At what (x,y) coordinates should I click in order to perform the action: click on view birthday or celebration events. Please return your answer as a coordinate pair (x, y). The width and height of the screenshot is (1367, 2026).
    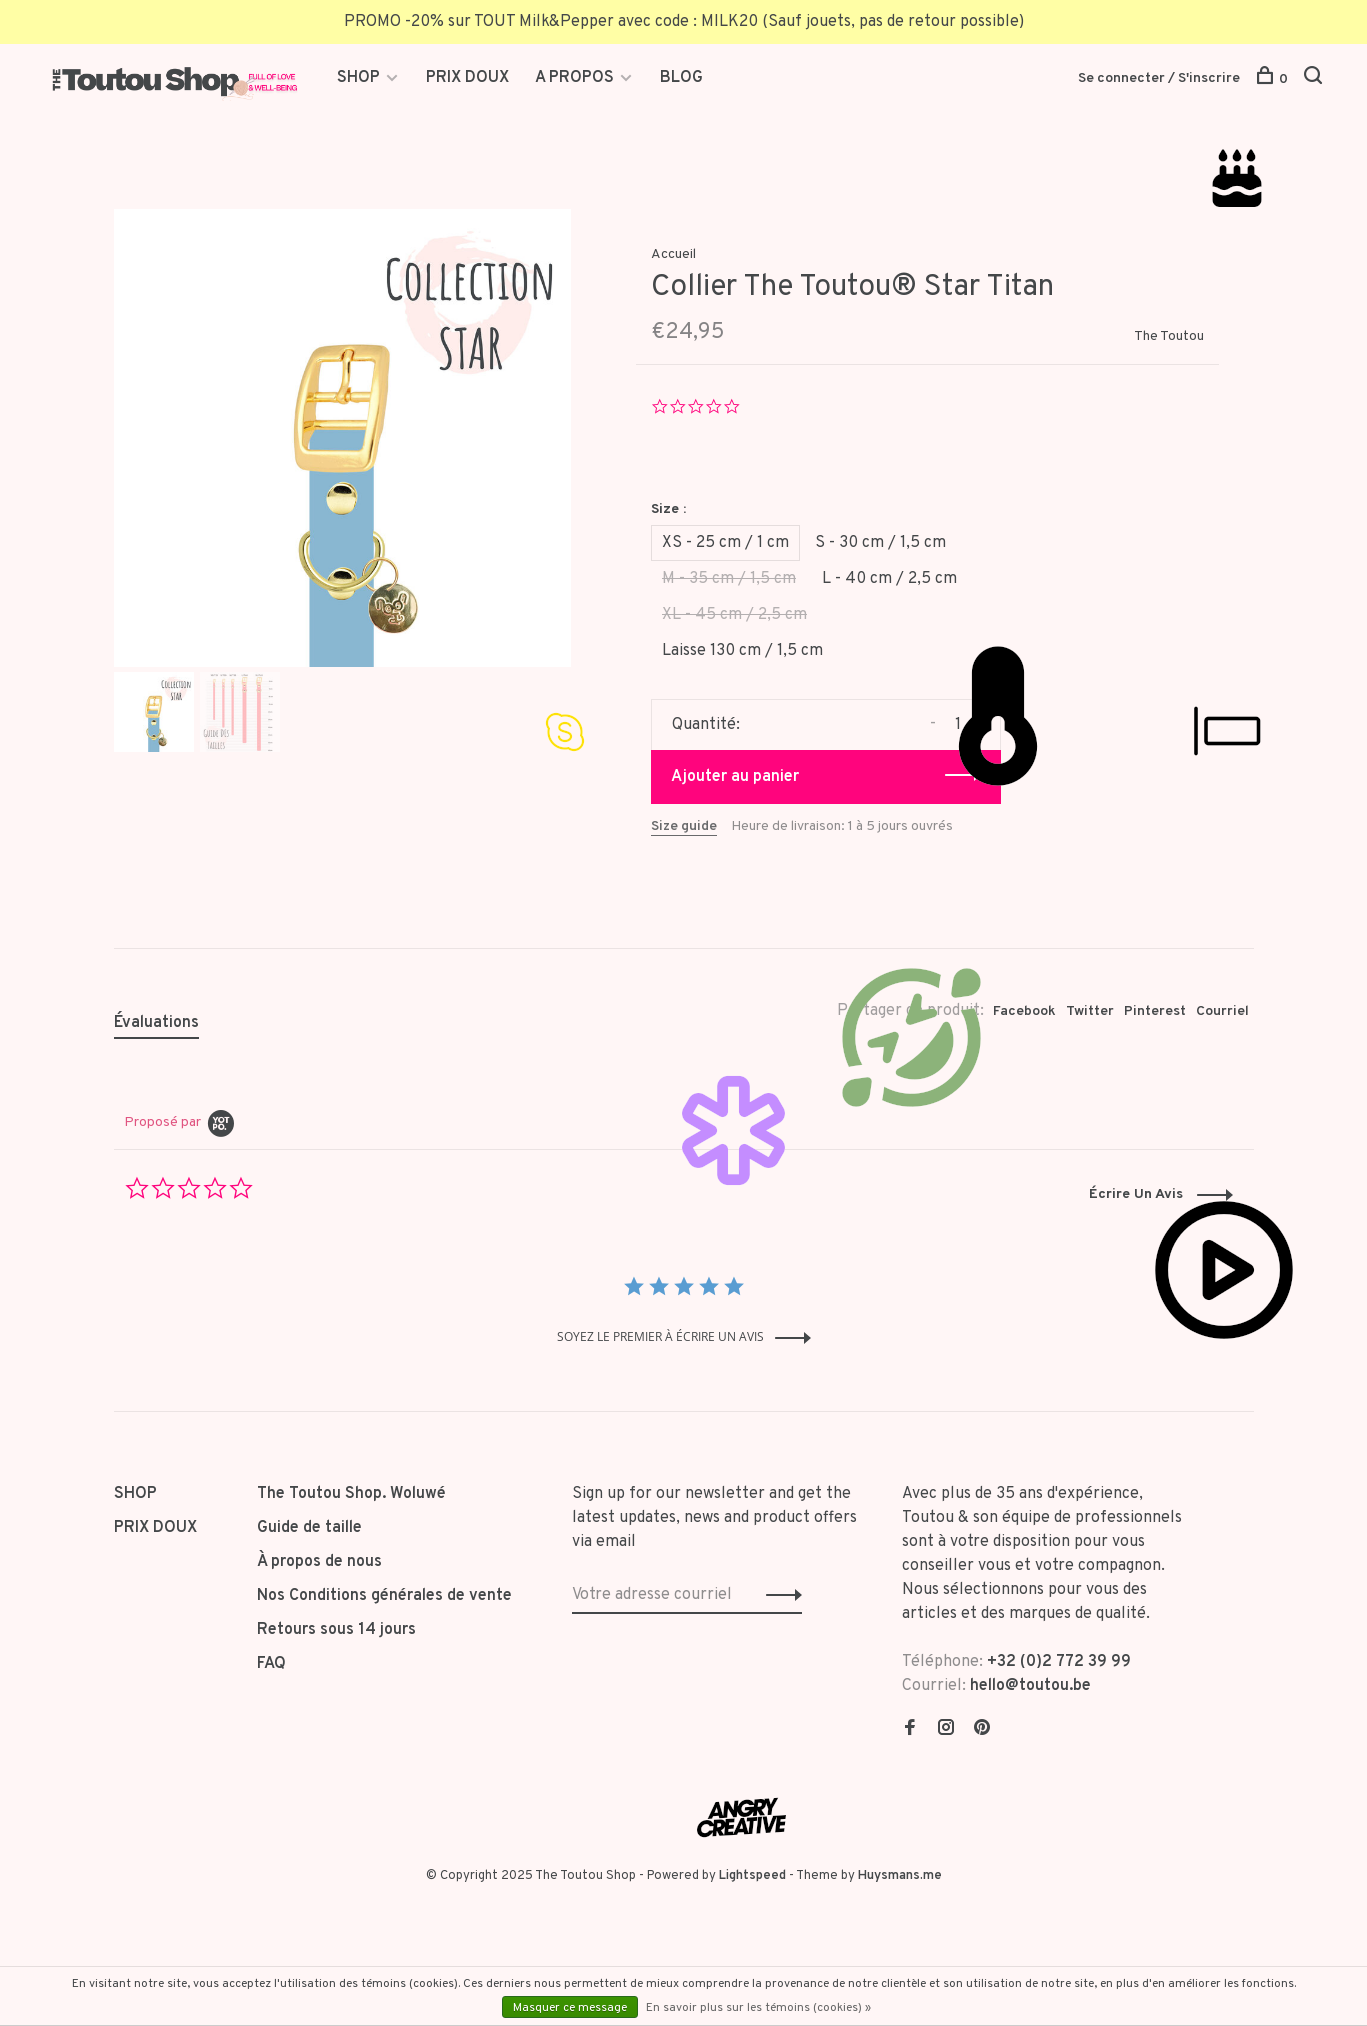
    Looking at the image, I should click on (1237, 179).